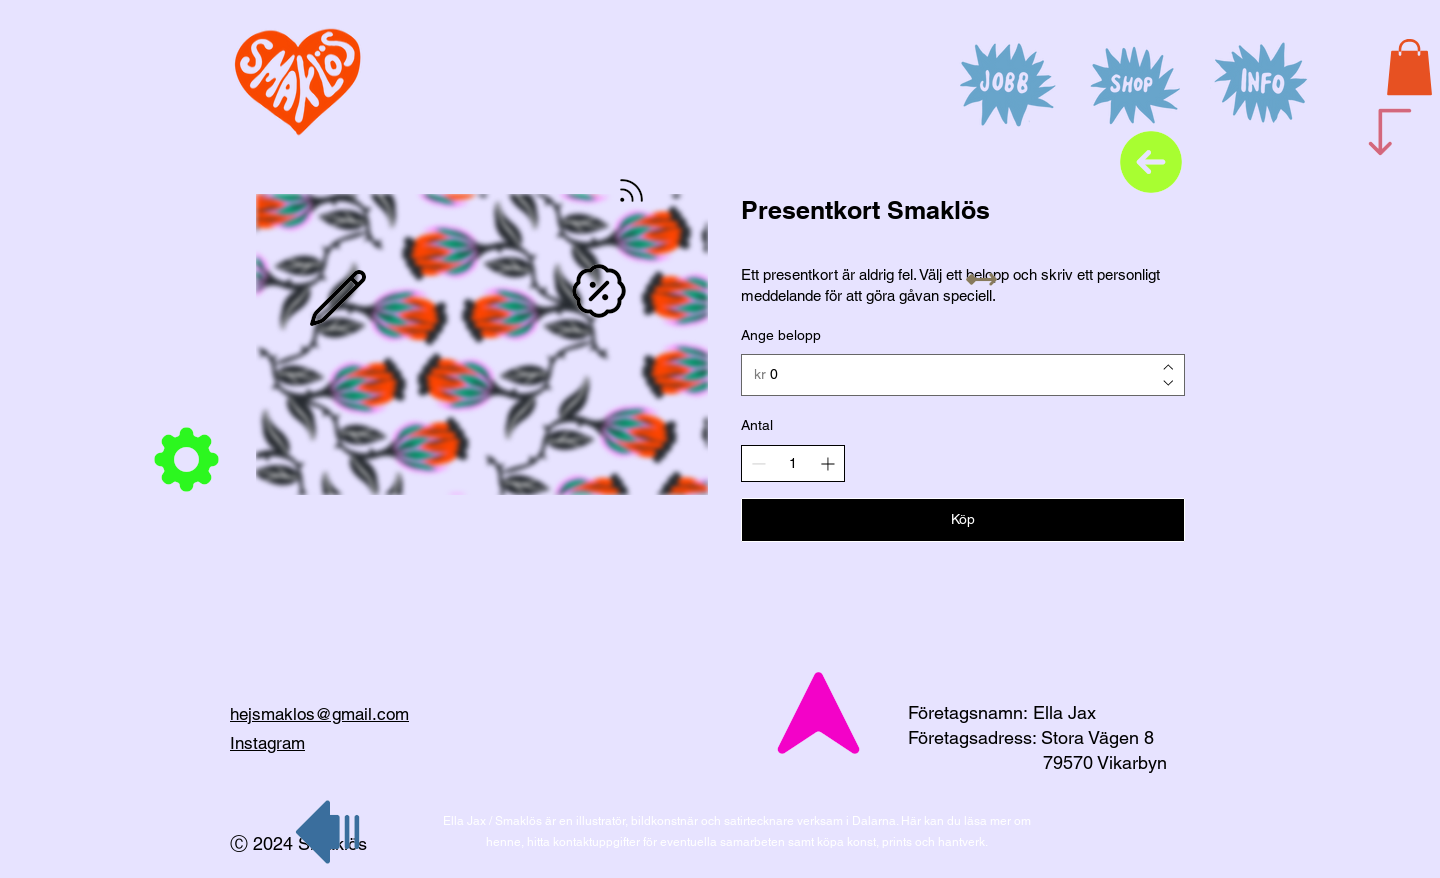  What do you see at coordinates (818, 717) in the screenshot?
I see `start navigation or get directions` at bounding box center [818, 717].